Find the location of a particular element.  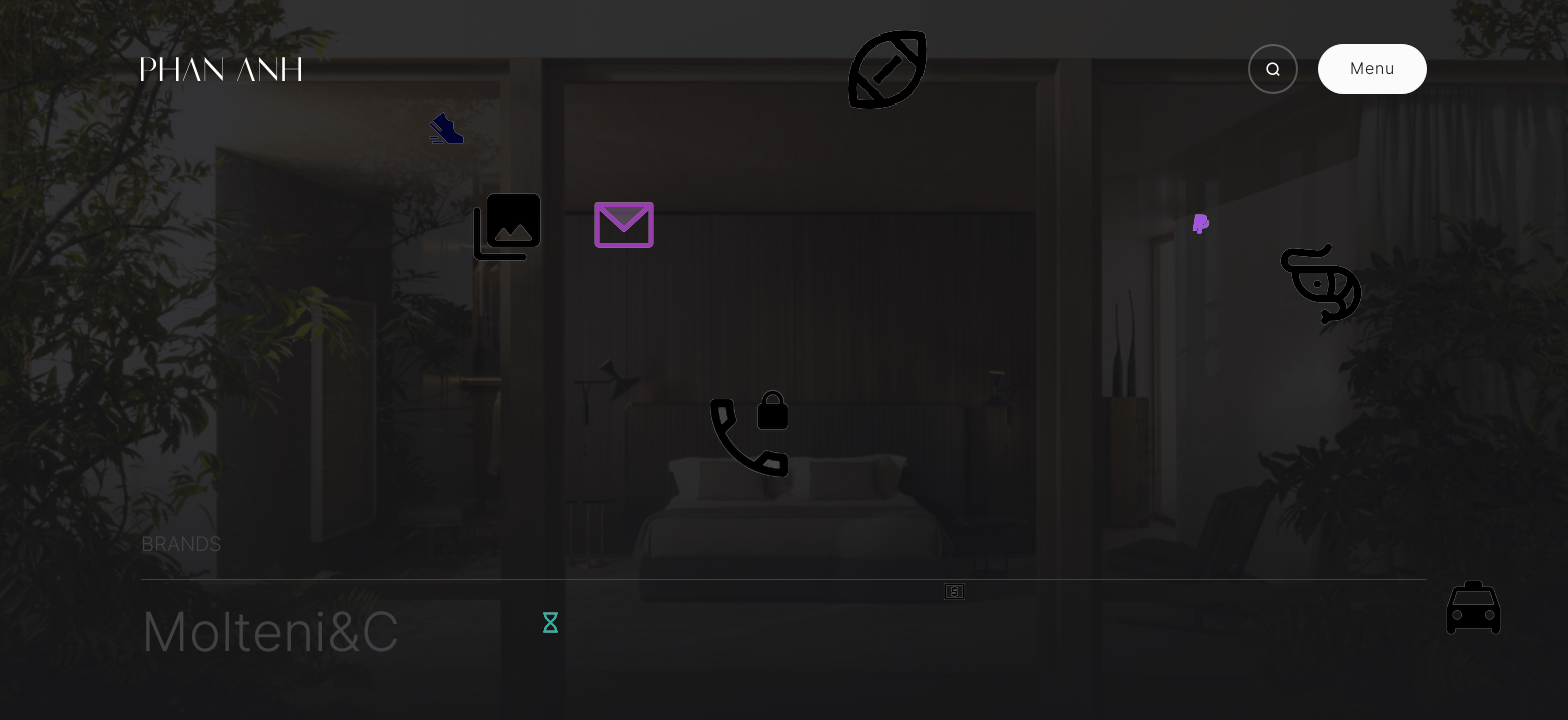

find nearby ATMs or cash machines is located at coordinates (954, 591).